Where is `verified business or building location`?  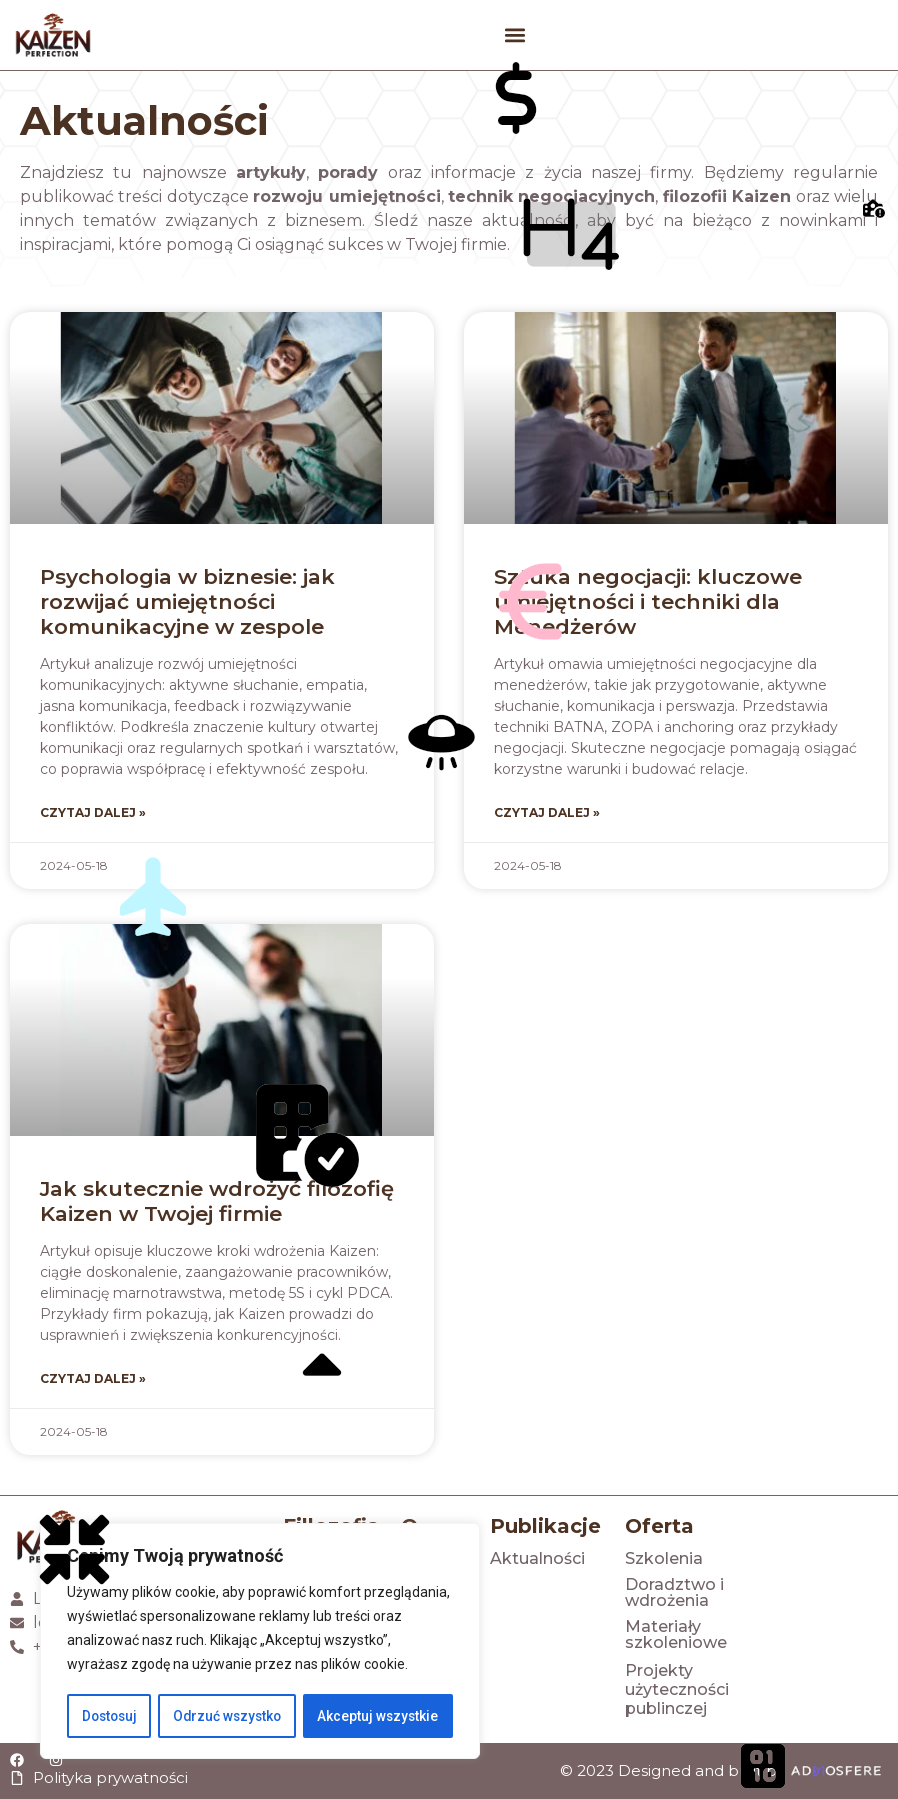
verified business or building location is located at coordinates (304, 1132).